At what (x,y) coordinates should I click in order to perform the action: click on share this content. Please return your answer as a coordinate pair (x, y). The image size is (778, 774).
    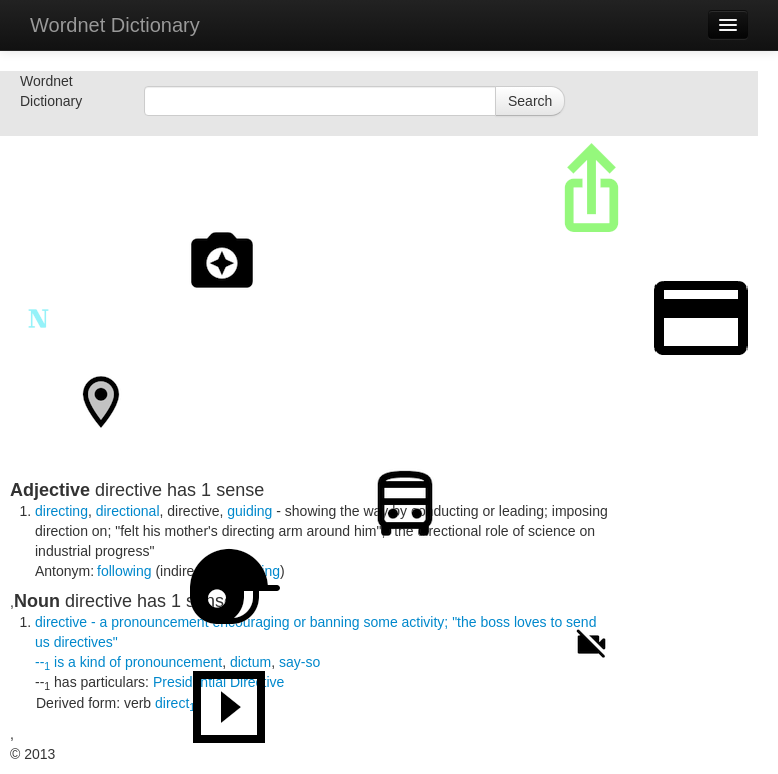
    Looking at the image, I should click on (591, 187).